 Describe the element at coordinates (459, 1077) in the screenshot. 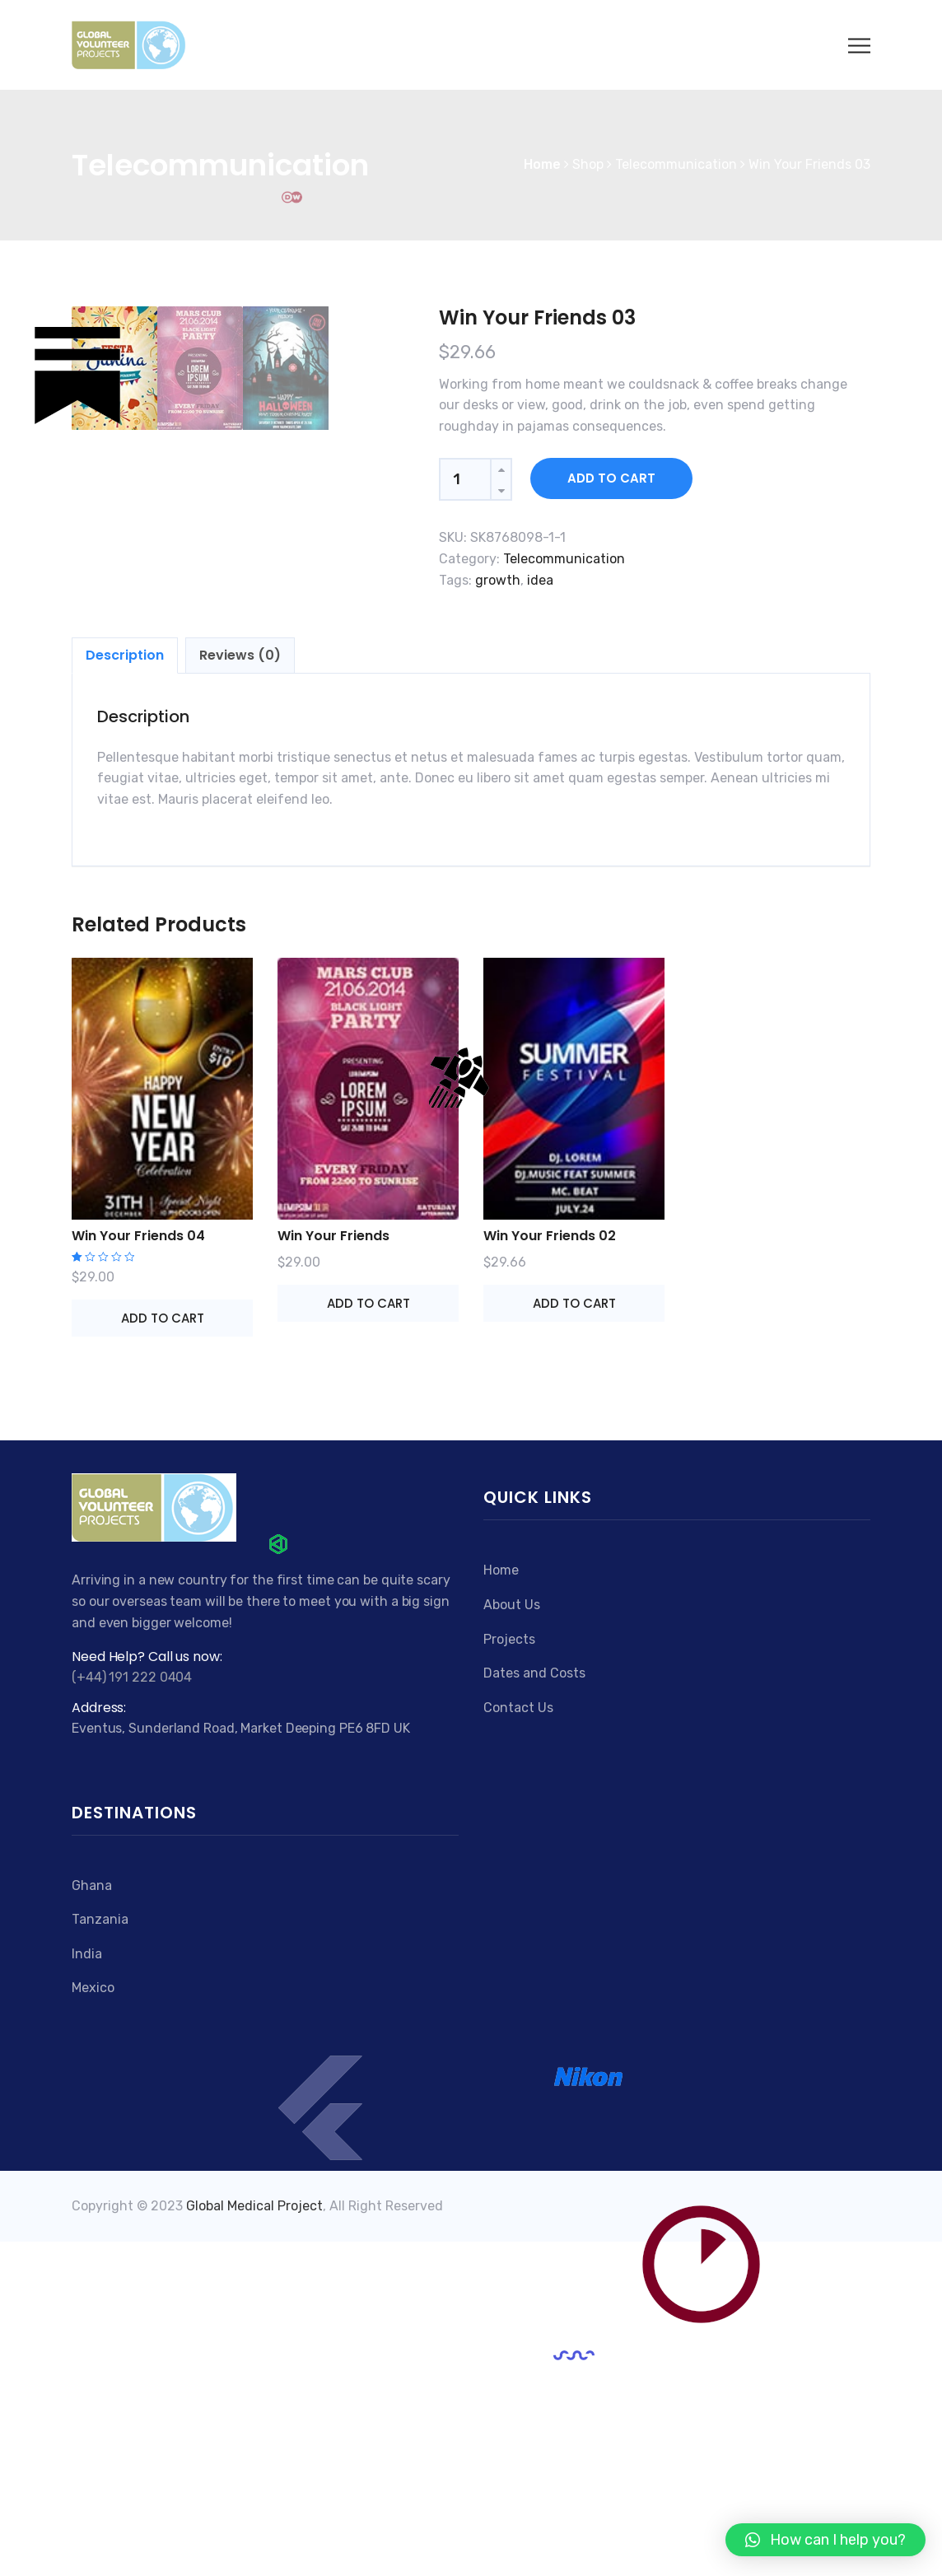

I see `jitpack package repository logo` at that location.